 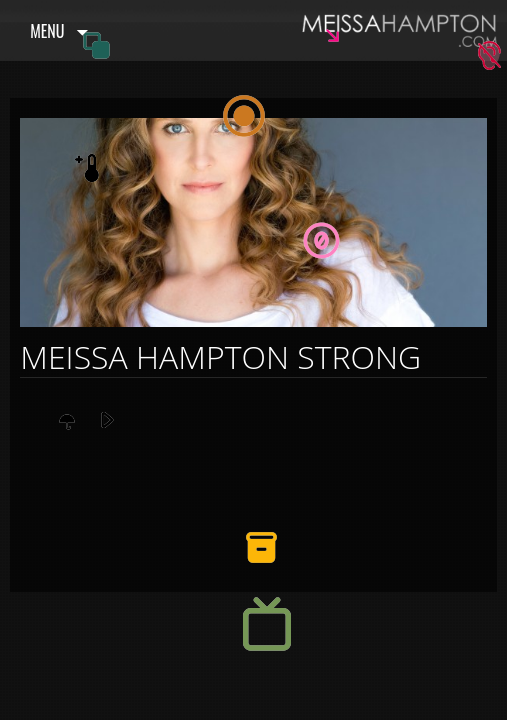 I want to click on selected radio button option, so click(x=244, y=116).